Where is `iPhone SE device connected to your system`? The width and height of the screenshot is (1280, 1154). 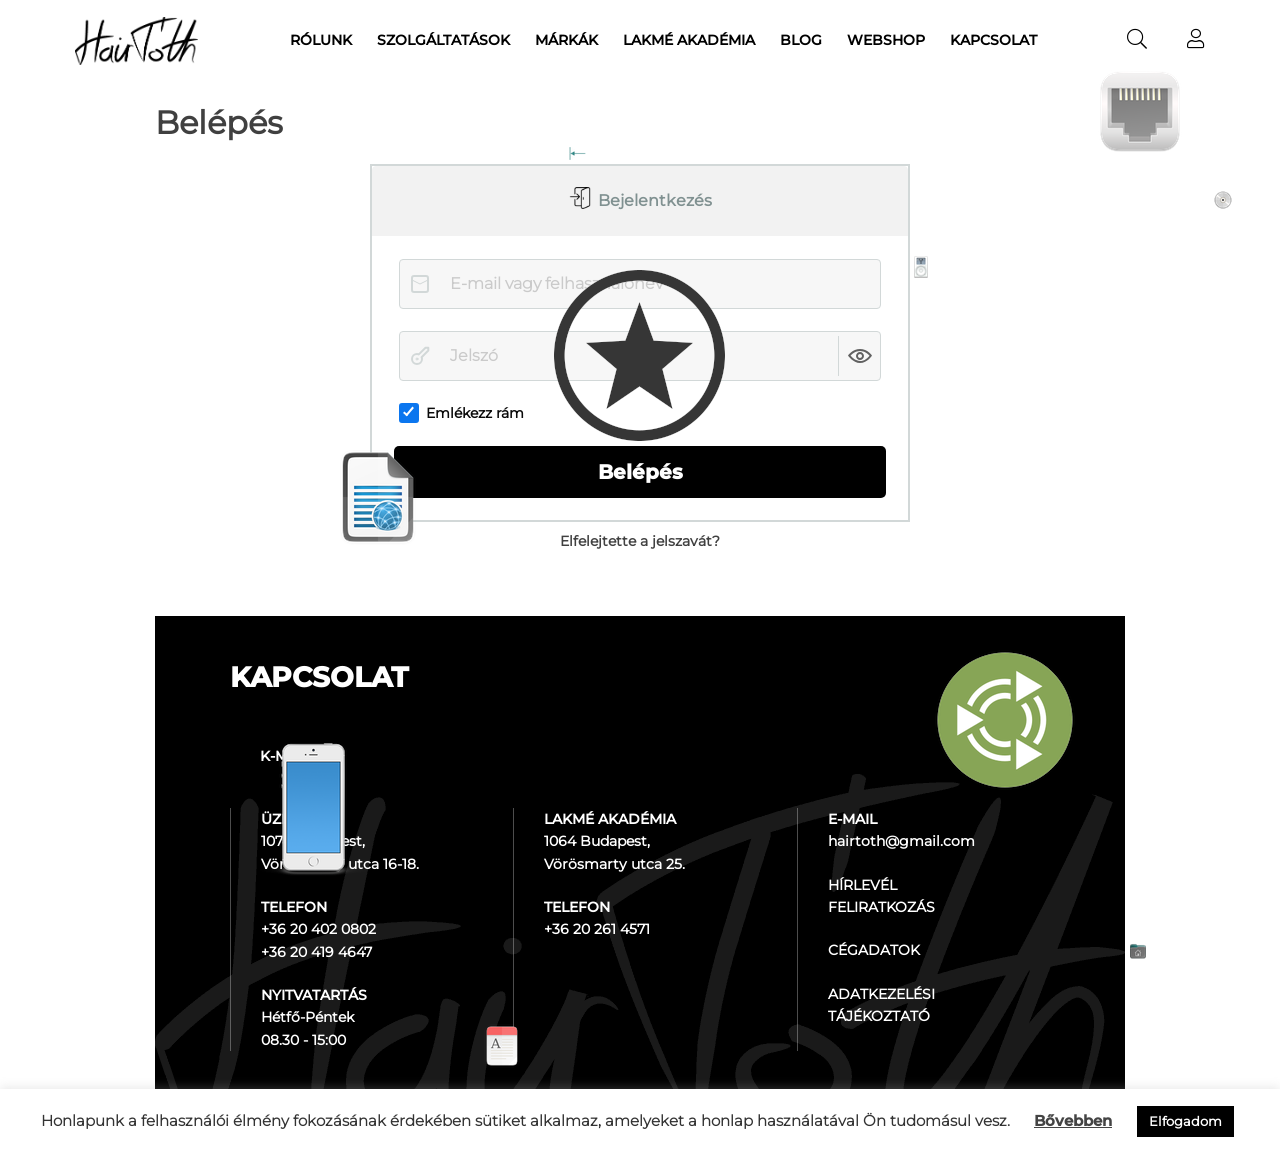 iPhone SE device connected to your system is located at coordinates (313, 809).